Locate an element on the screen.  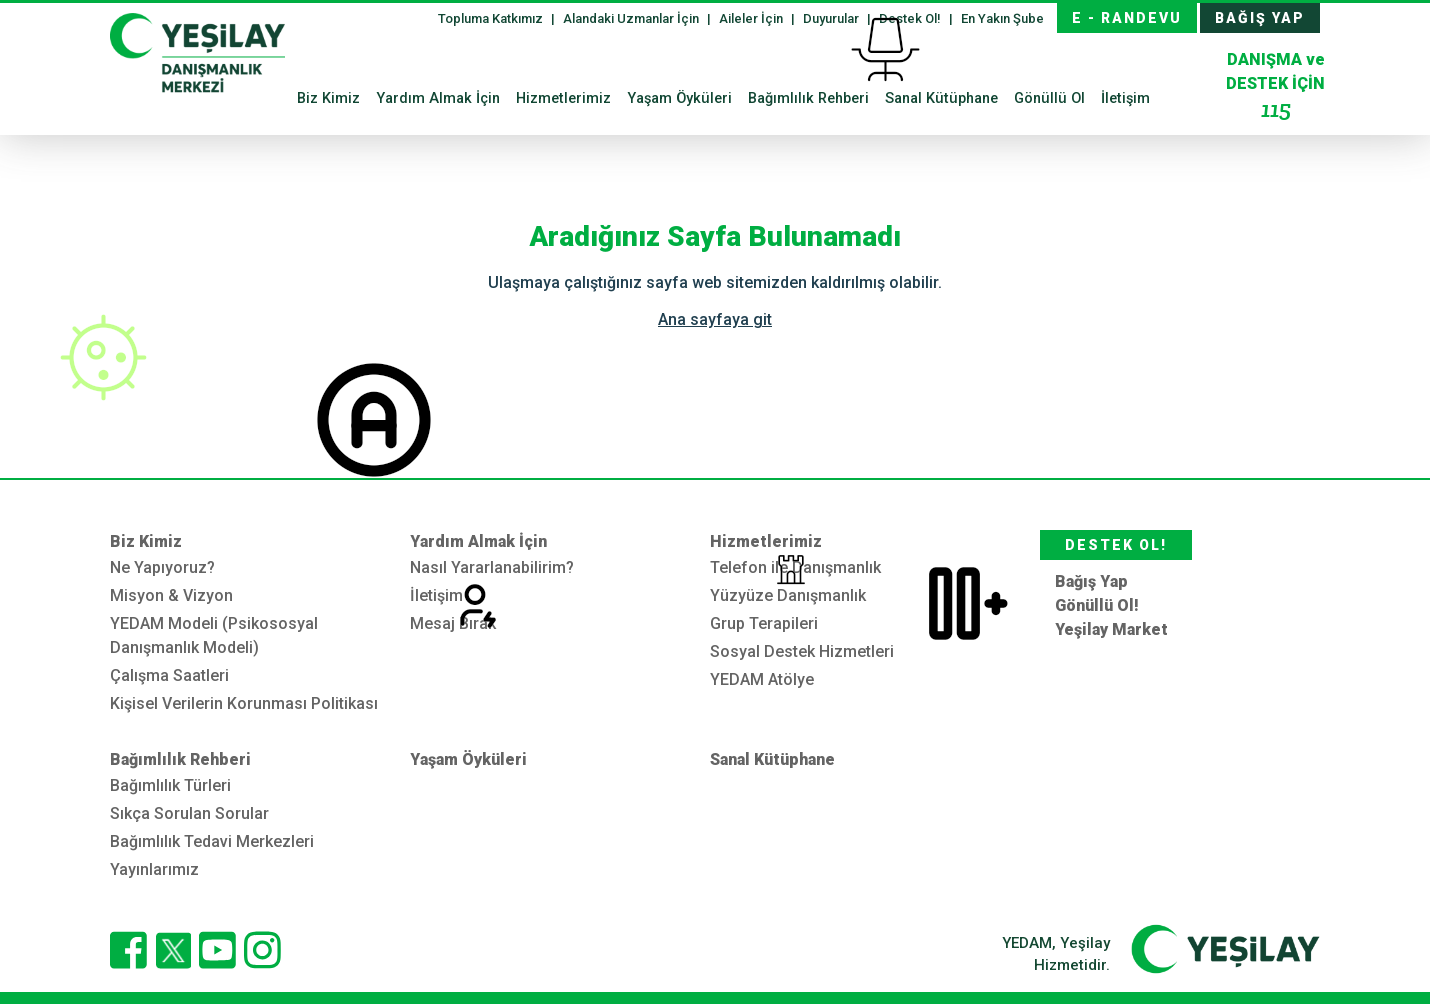
indicates tumble dry at any heat setting is located at coordinates (374, 420).